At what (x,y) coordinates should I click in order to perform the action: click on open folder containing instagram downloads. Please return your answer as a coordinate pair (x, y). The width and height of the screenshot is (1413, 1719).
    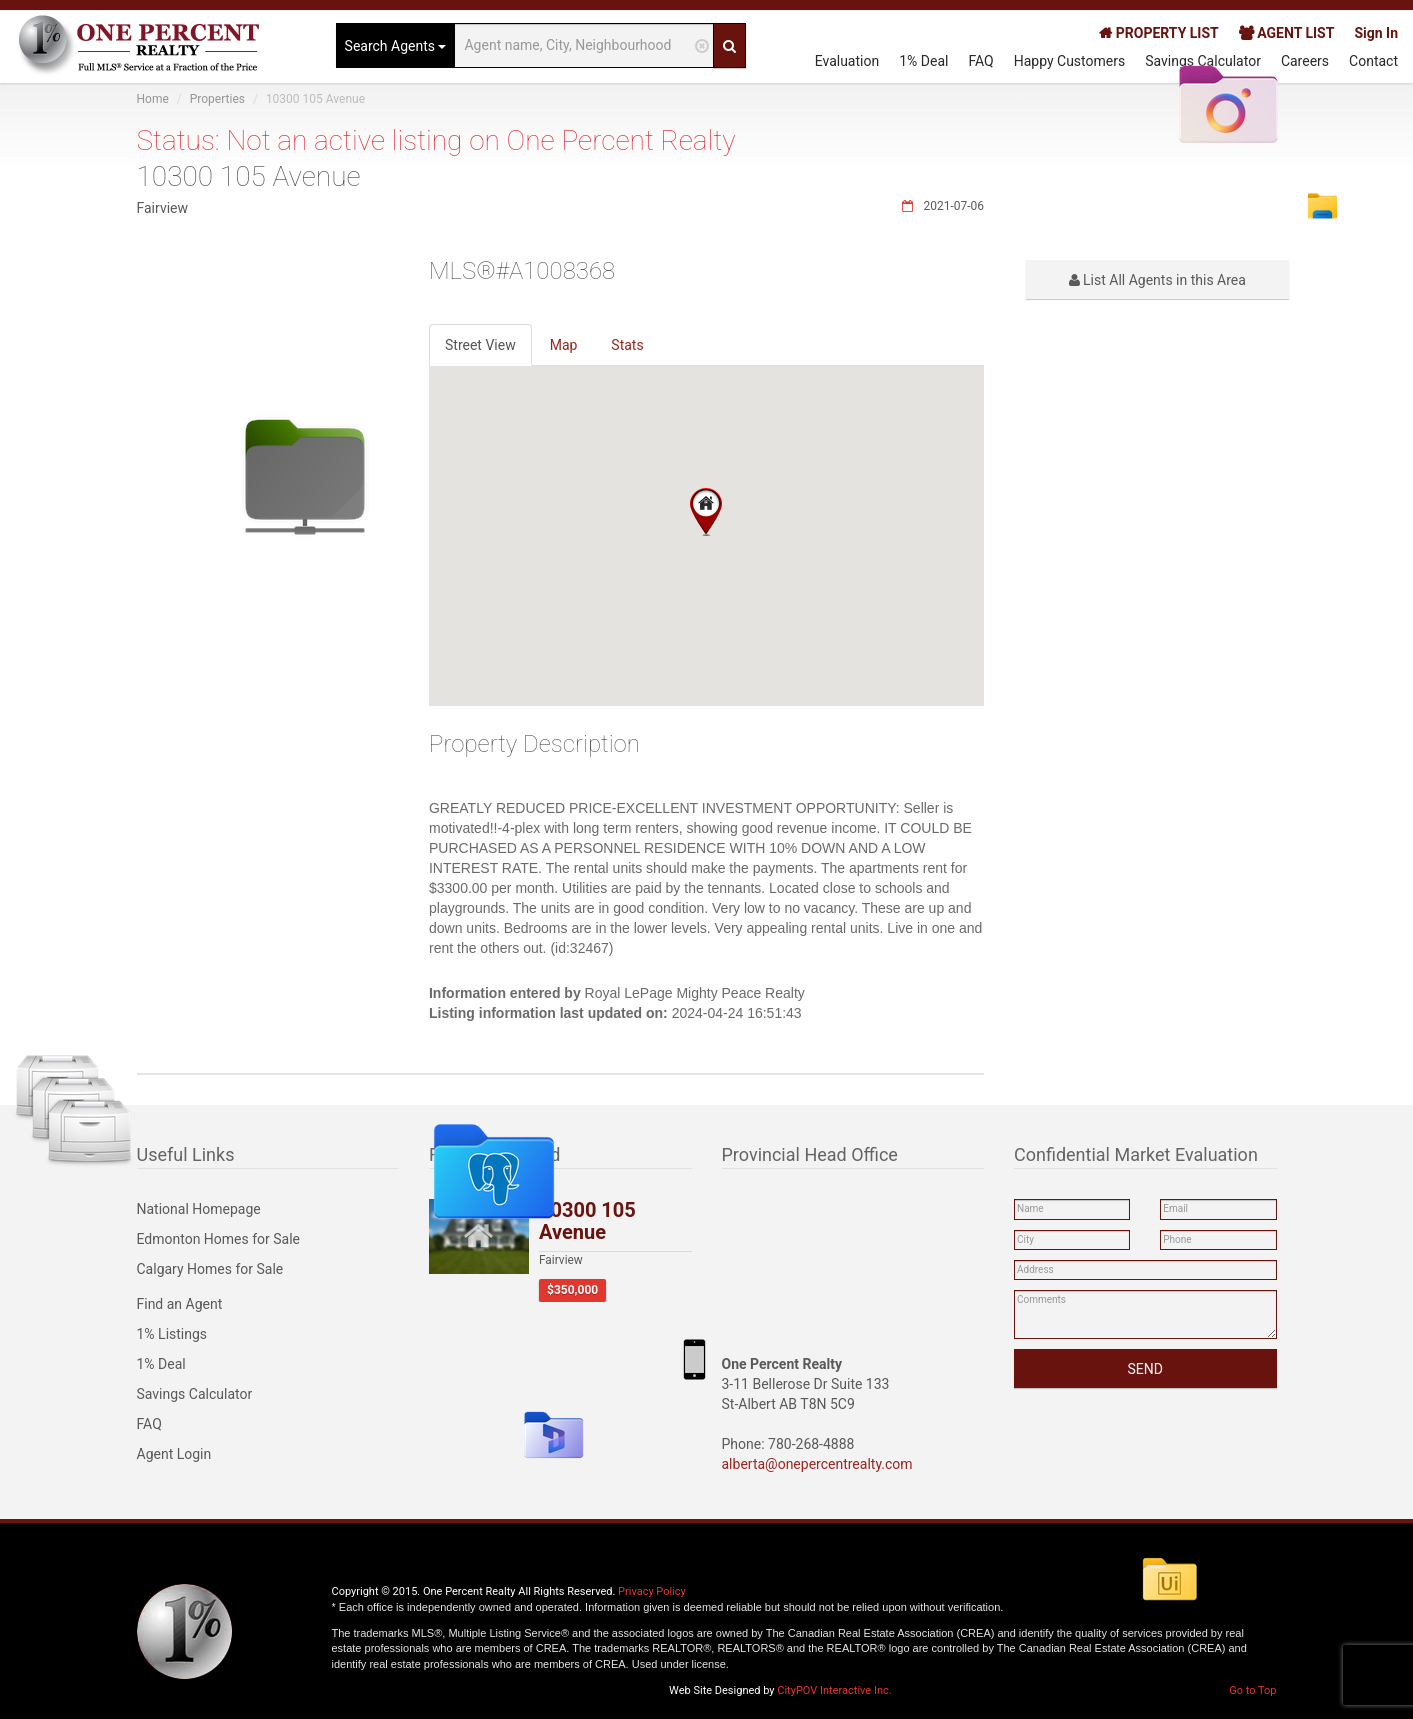
    Looking at the image, I should click on (1228, 107).